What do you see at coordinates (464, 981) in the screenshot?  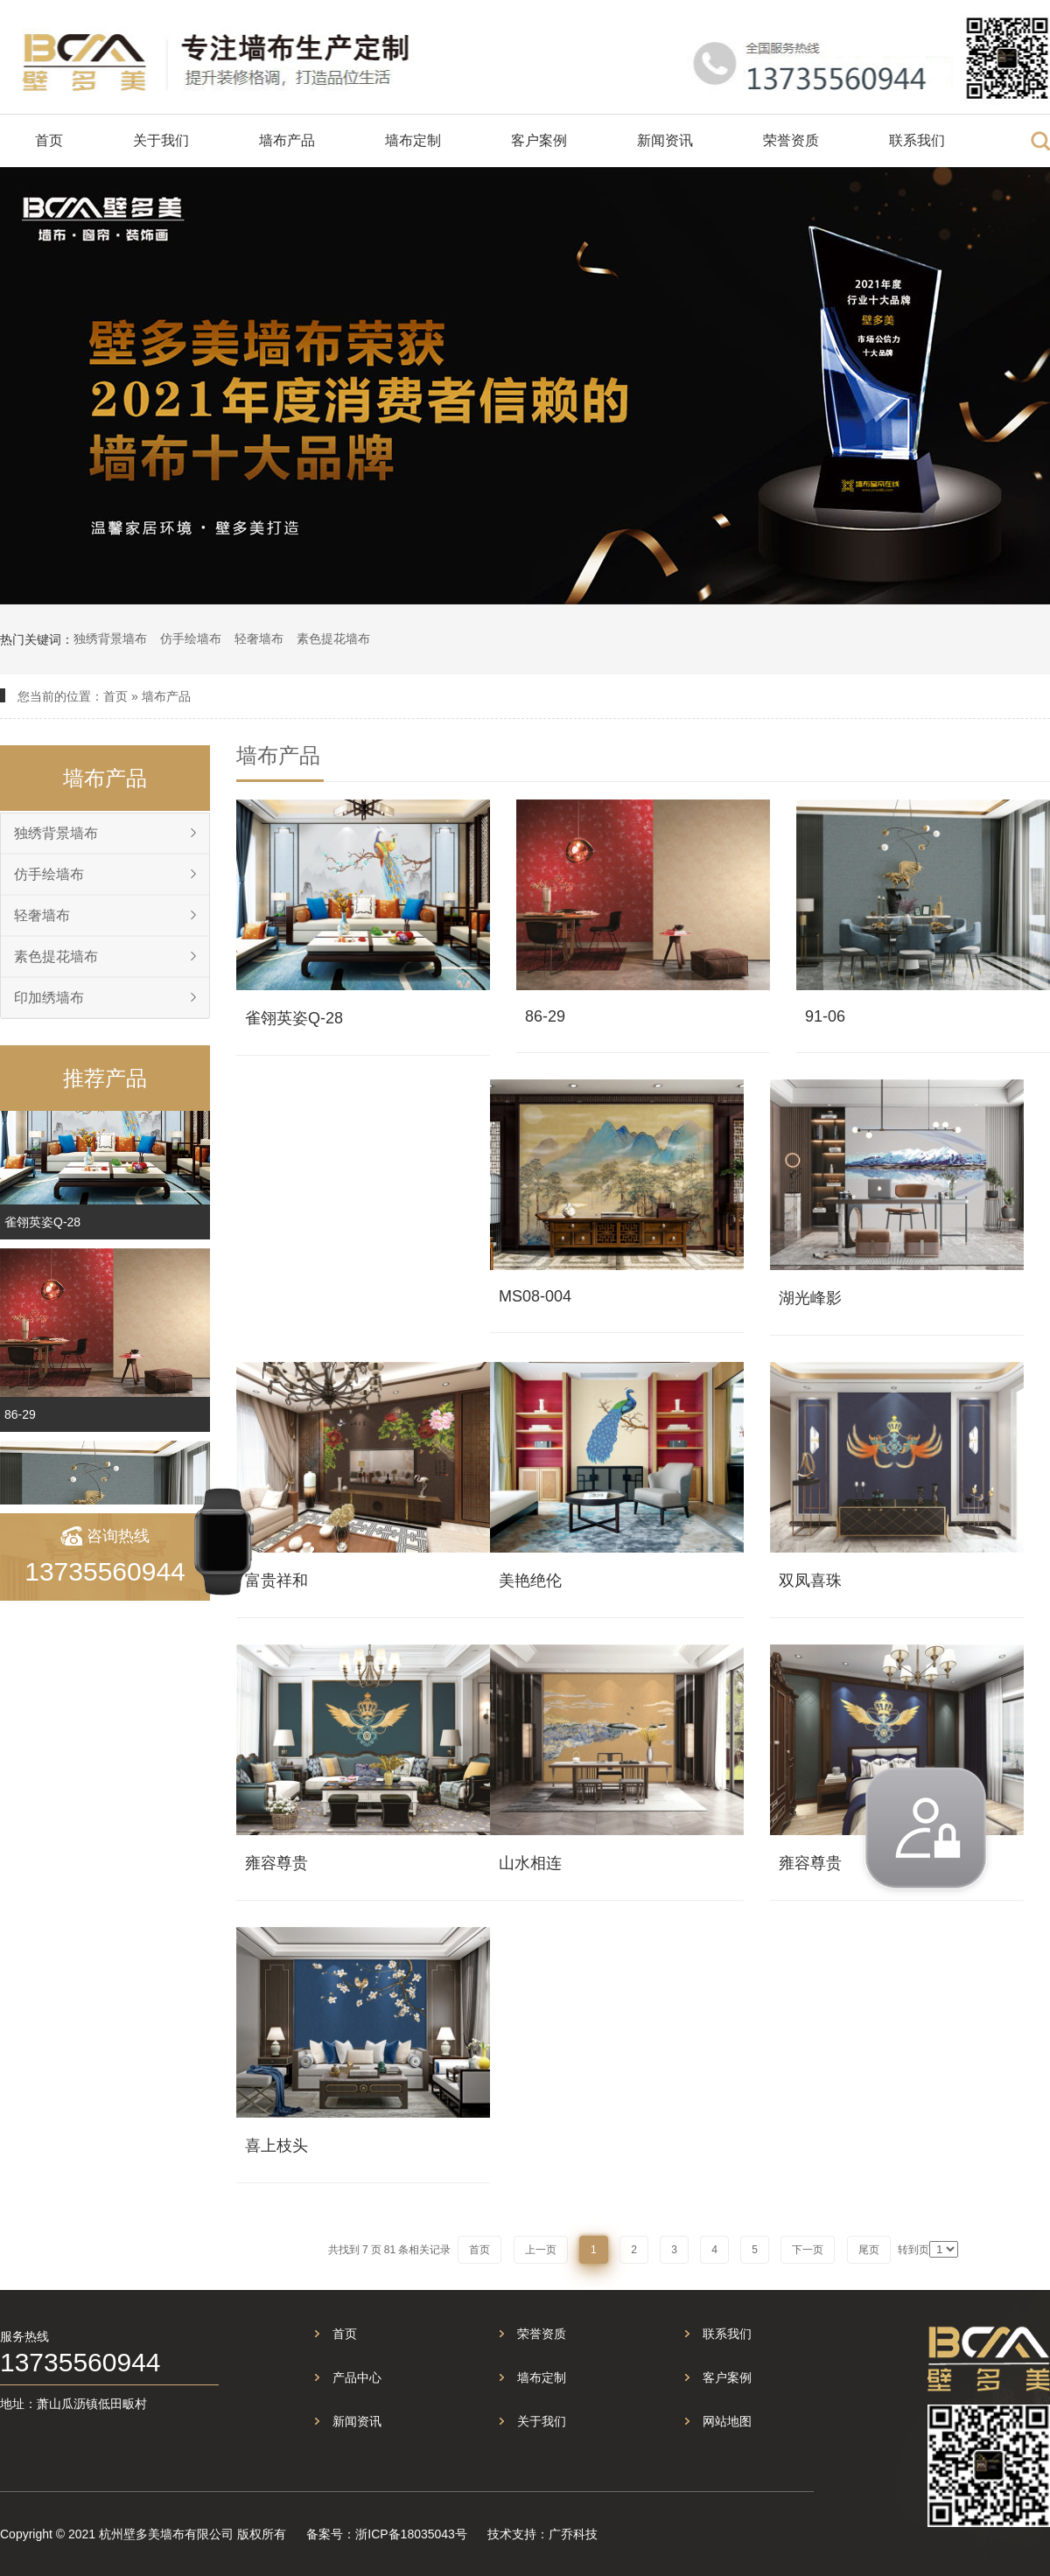 I see `connect bluetooth headphones` at bounding box center [464, 981].